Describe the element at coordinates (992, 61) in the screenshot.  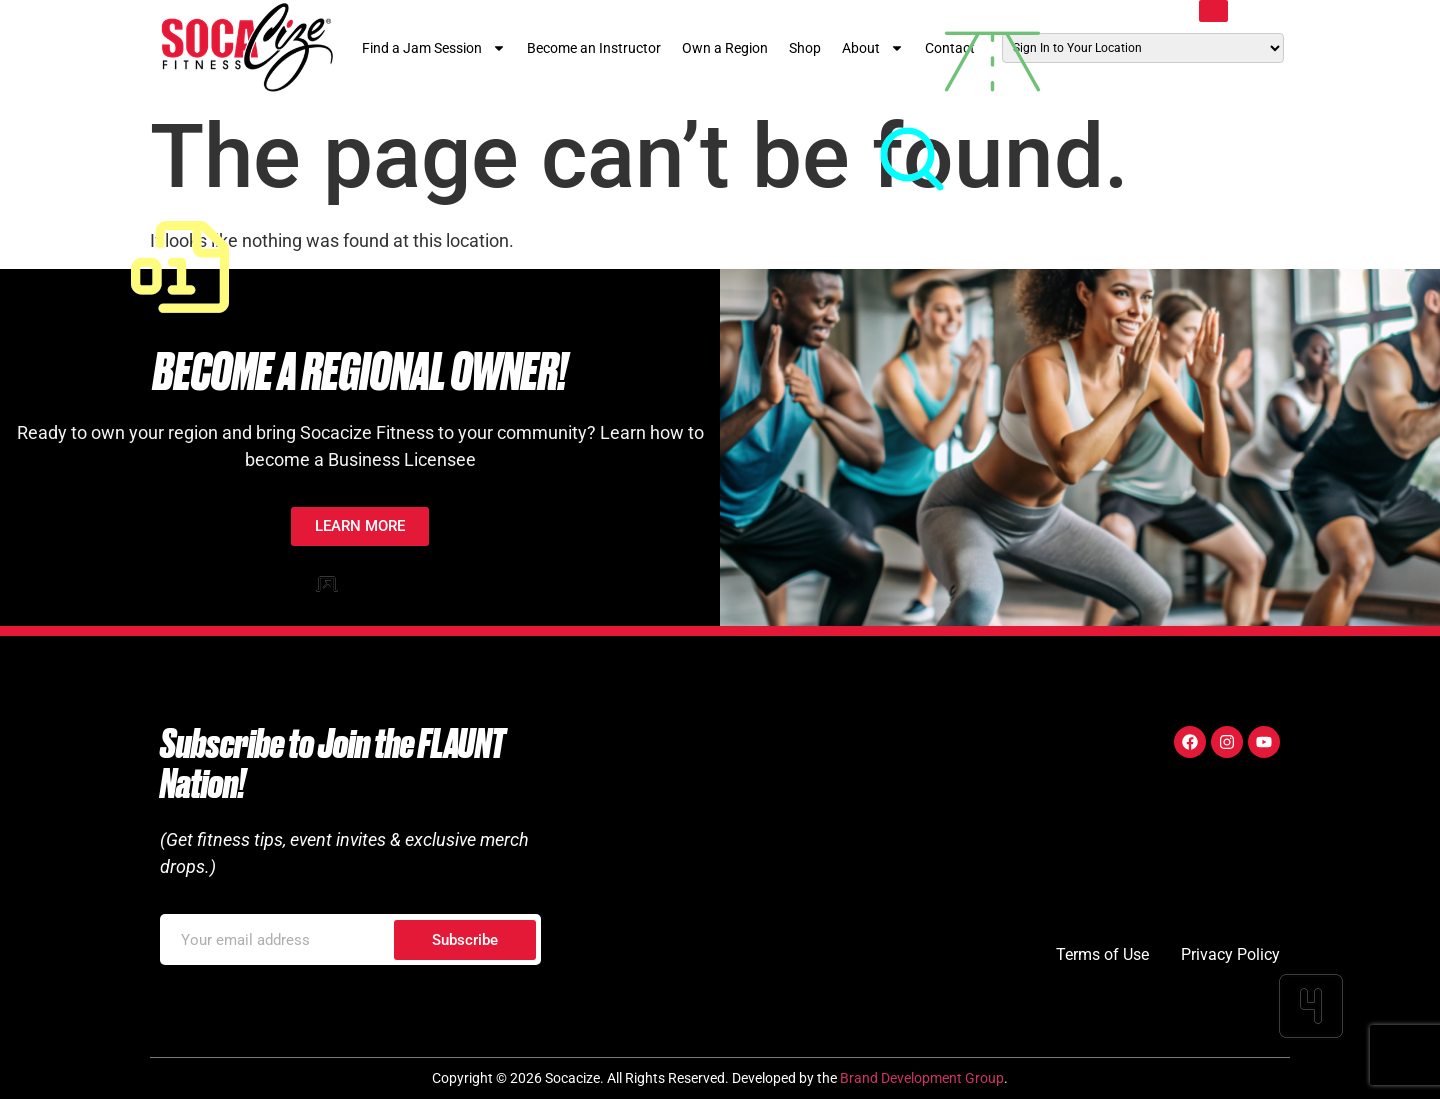
I see `view directions or navigation` at that location.